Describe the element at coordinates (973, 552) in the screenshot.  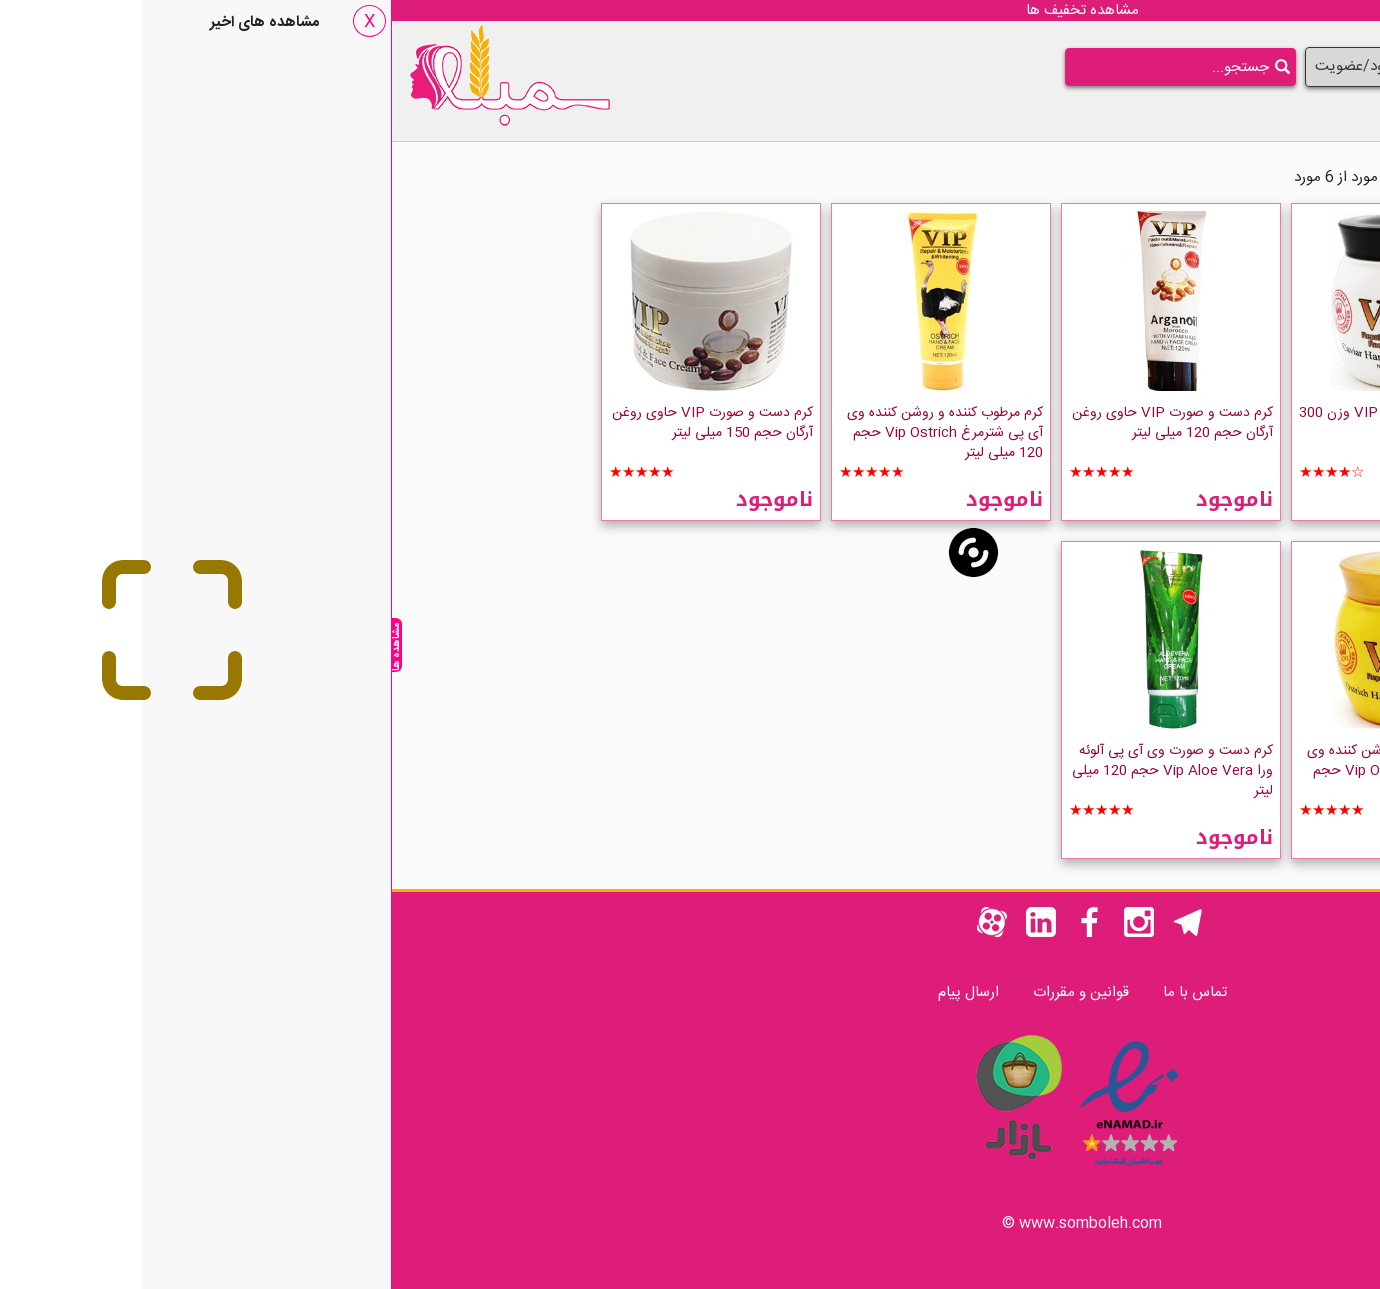
I see `play or access music library` at that location.